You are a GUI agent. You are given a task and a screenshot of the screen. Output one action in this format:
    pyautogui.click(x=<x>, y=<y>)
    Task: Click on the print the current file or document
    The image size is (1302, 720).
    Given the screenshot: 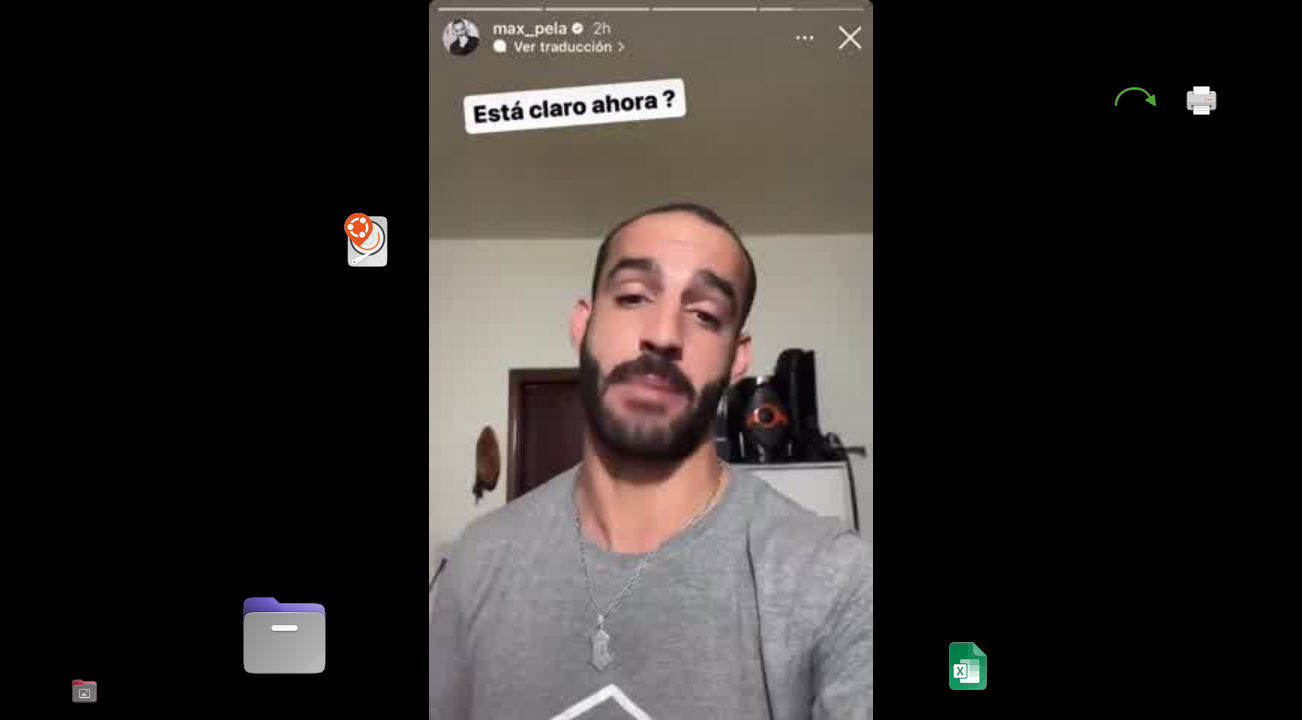 What is the action you would take?
    pyautogui.click(x=1201, y=100)
    